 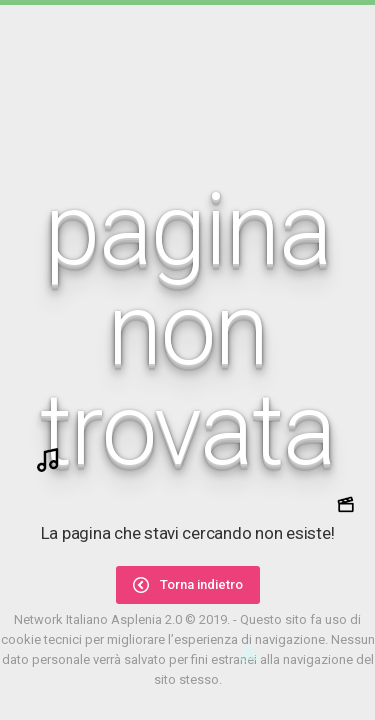 What do you see at coordinates (346, 505) in the screenshot?
I see `access video or movie content` at bounding box center [346, 505].